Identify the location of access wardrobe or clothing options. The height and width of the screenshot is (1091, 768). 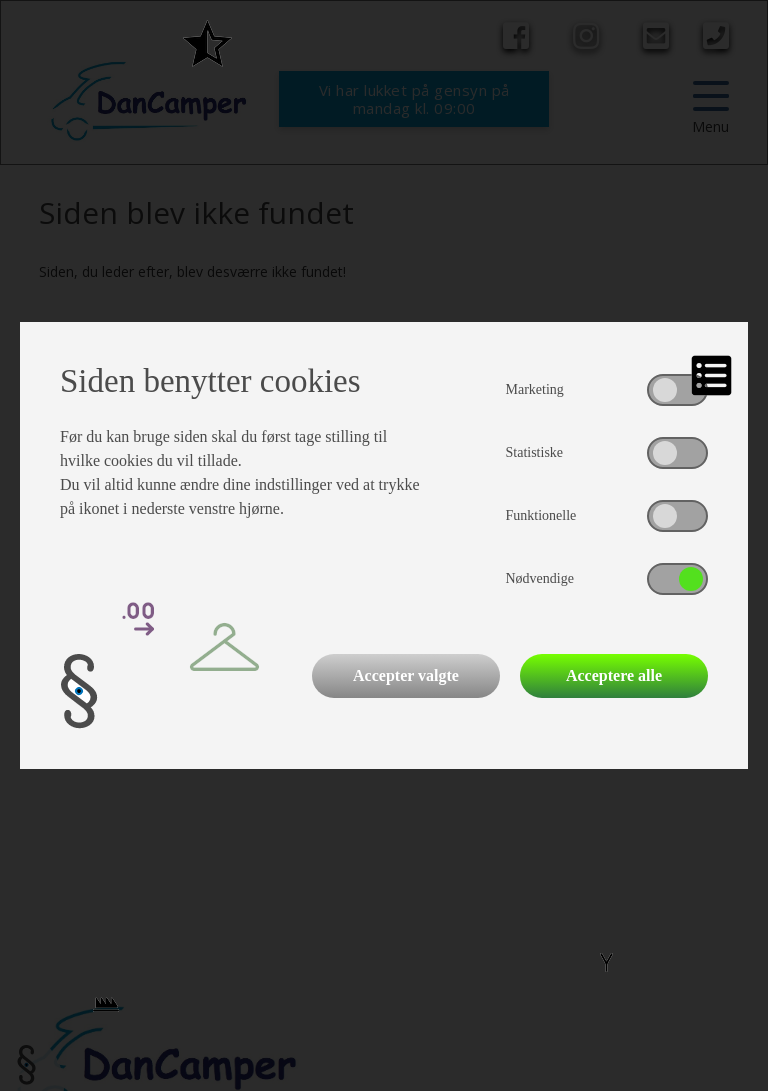
(224, 650).